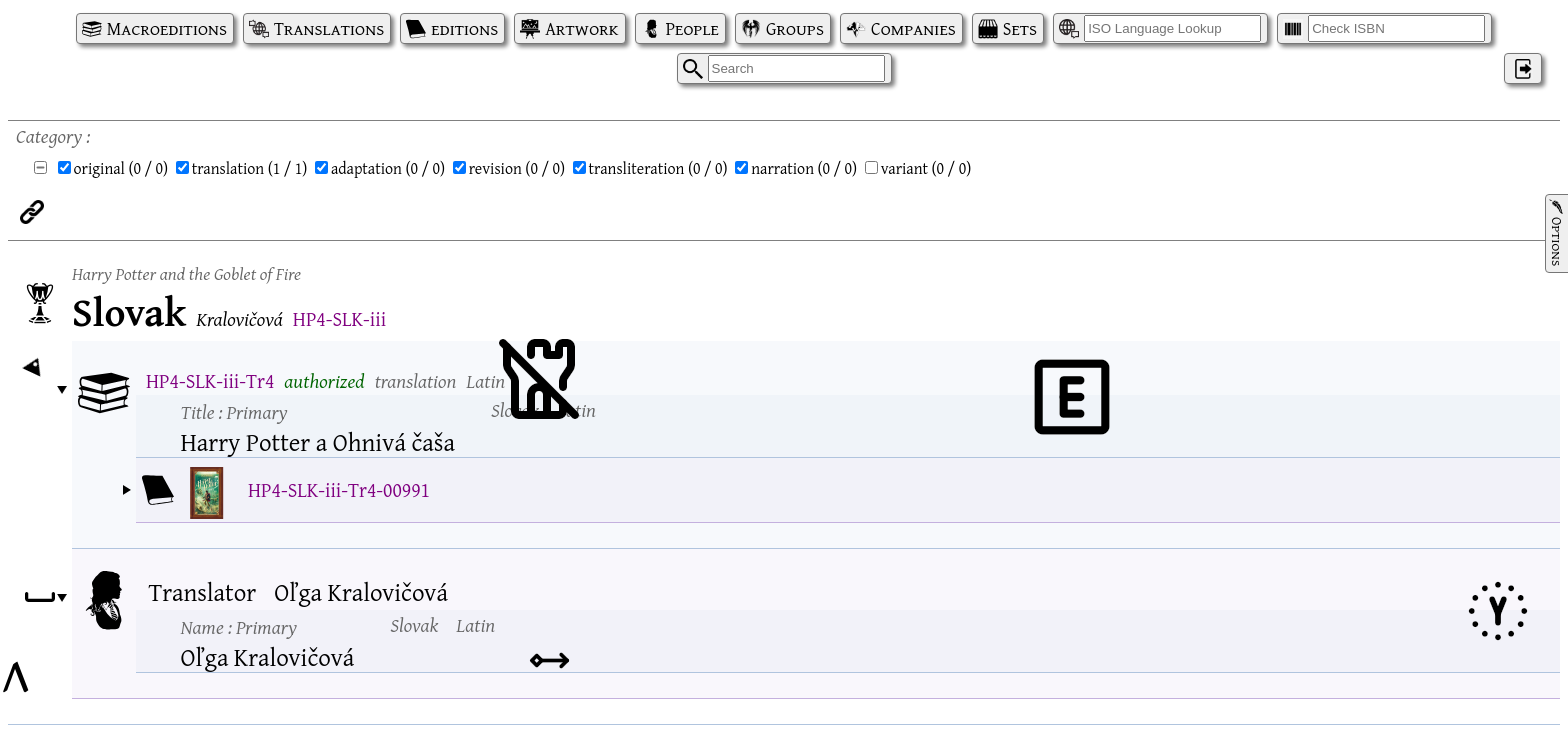 The width and height of the screenshot is (1568, 733). What do you see at coordinates (1072, 397) in the screenshot?
I see `indicates explicit content warning` at bounding box center [1072, 397].